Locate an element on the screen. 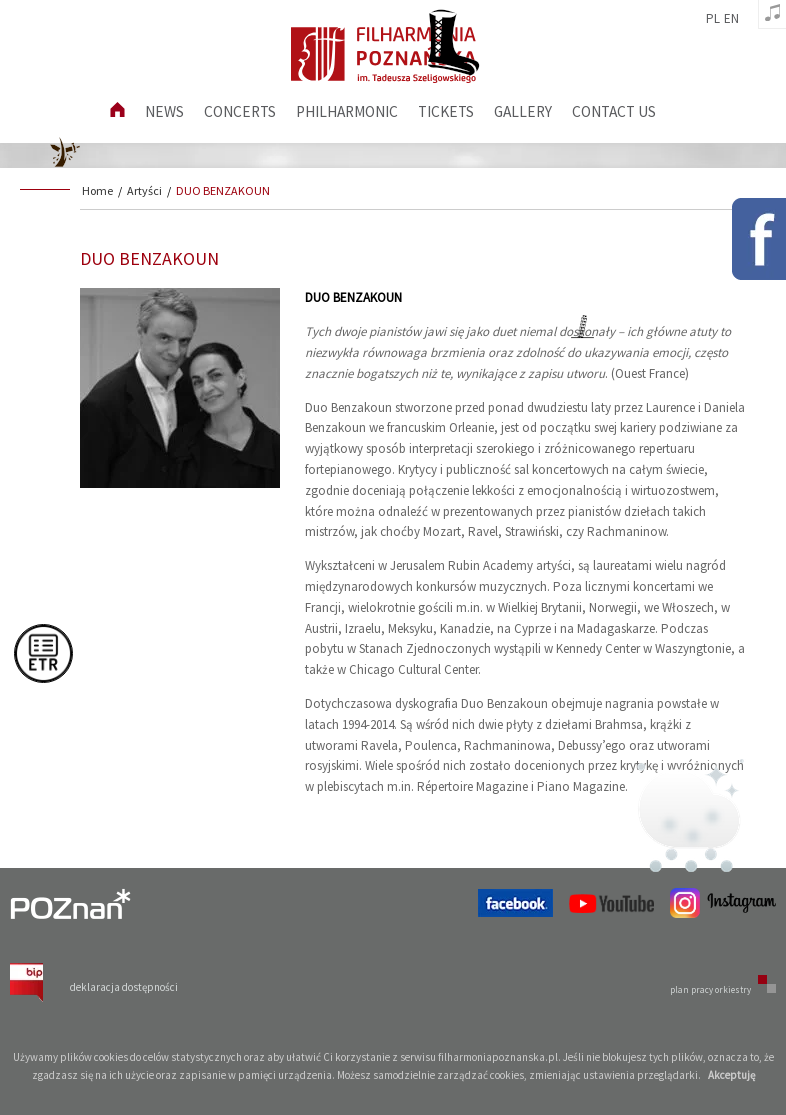  view Italian landmarks or attractions is located at coordinates (582, 326).